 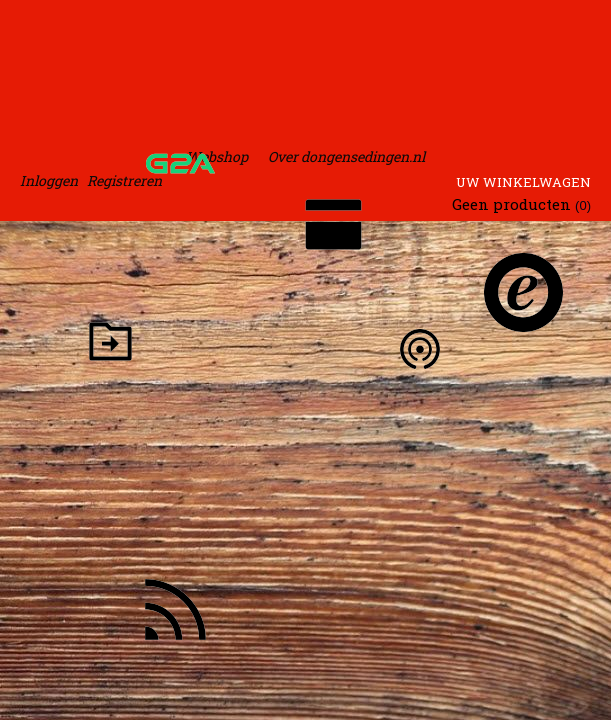 What do you see at coordinates (420, 349) in the screenshot?
I see `tqdm python progress bar library logo` at bounding box center [420, 349].